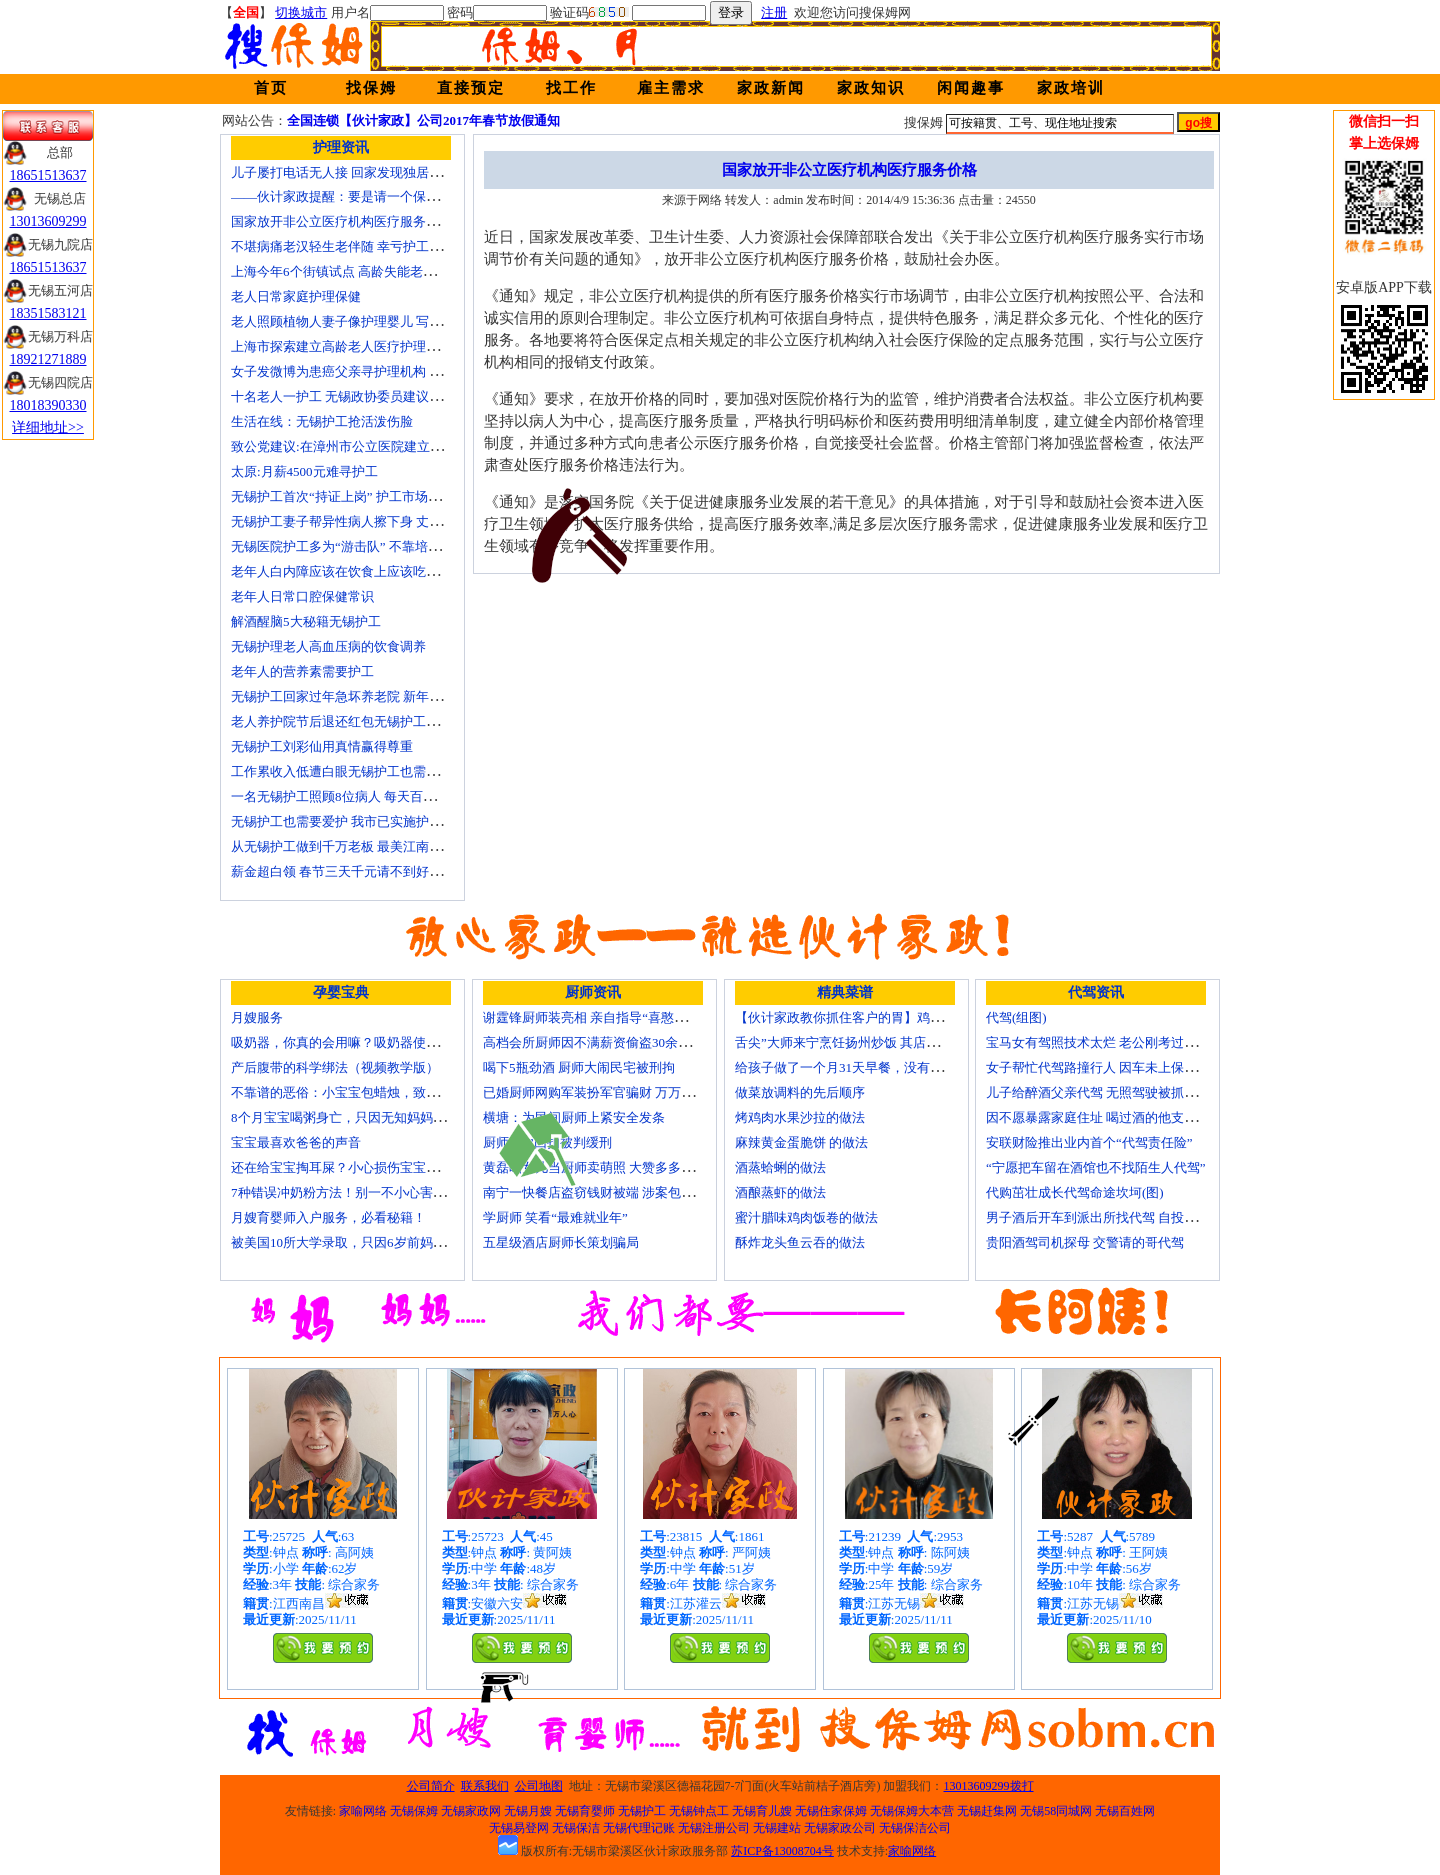 The height and width of the screenshot is (1875, 1440). I want to click on select butterfly knife weapon or tool, so click(1033, 1420).